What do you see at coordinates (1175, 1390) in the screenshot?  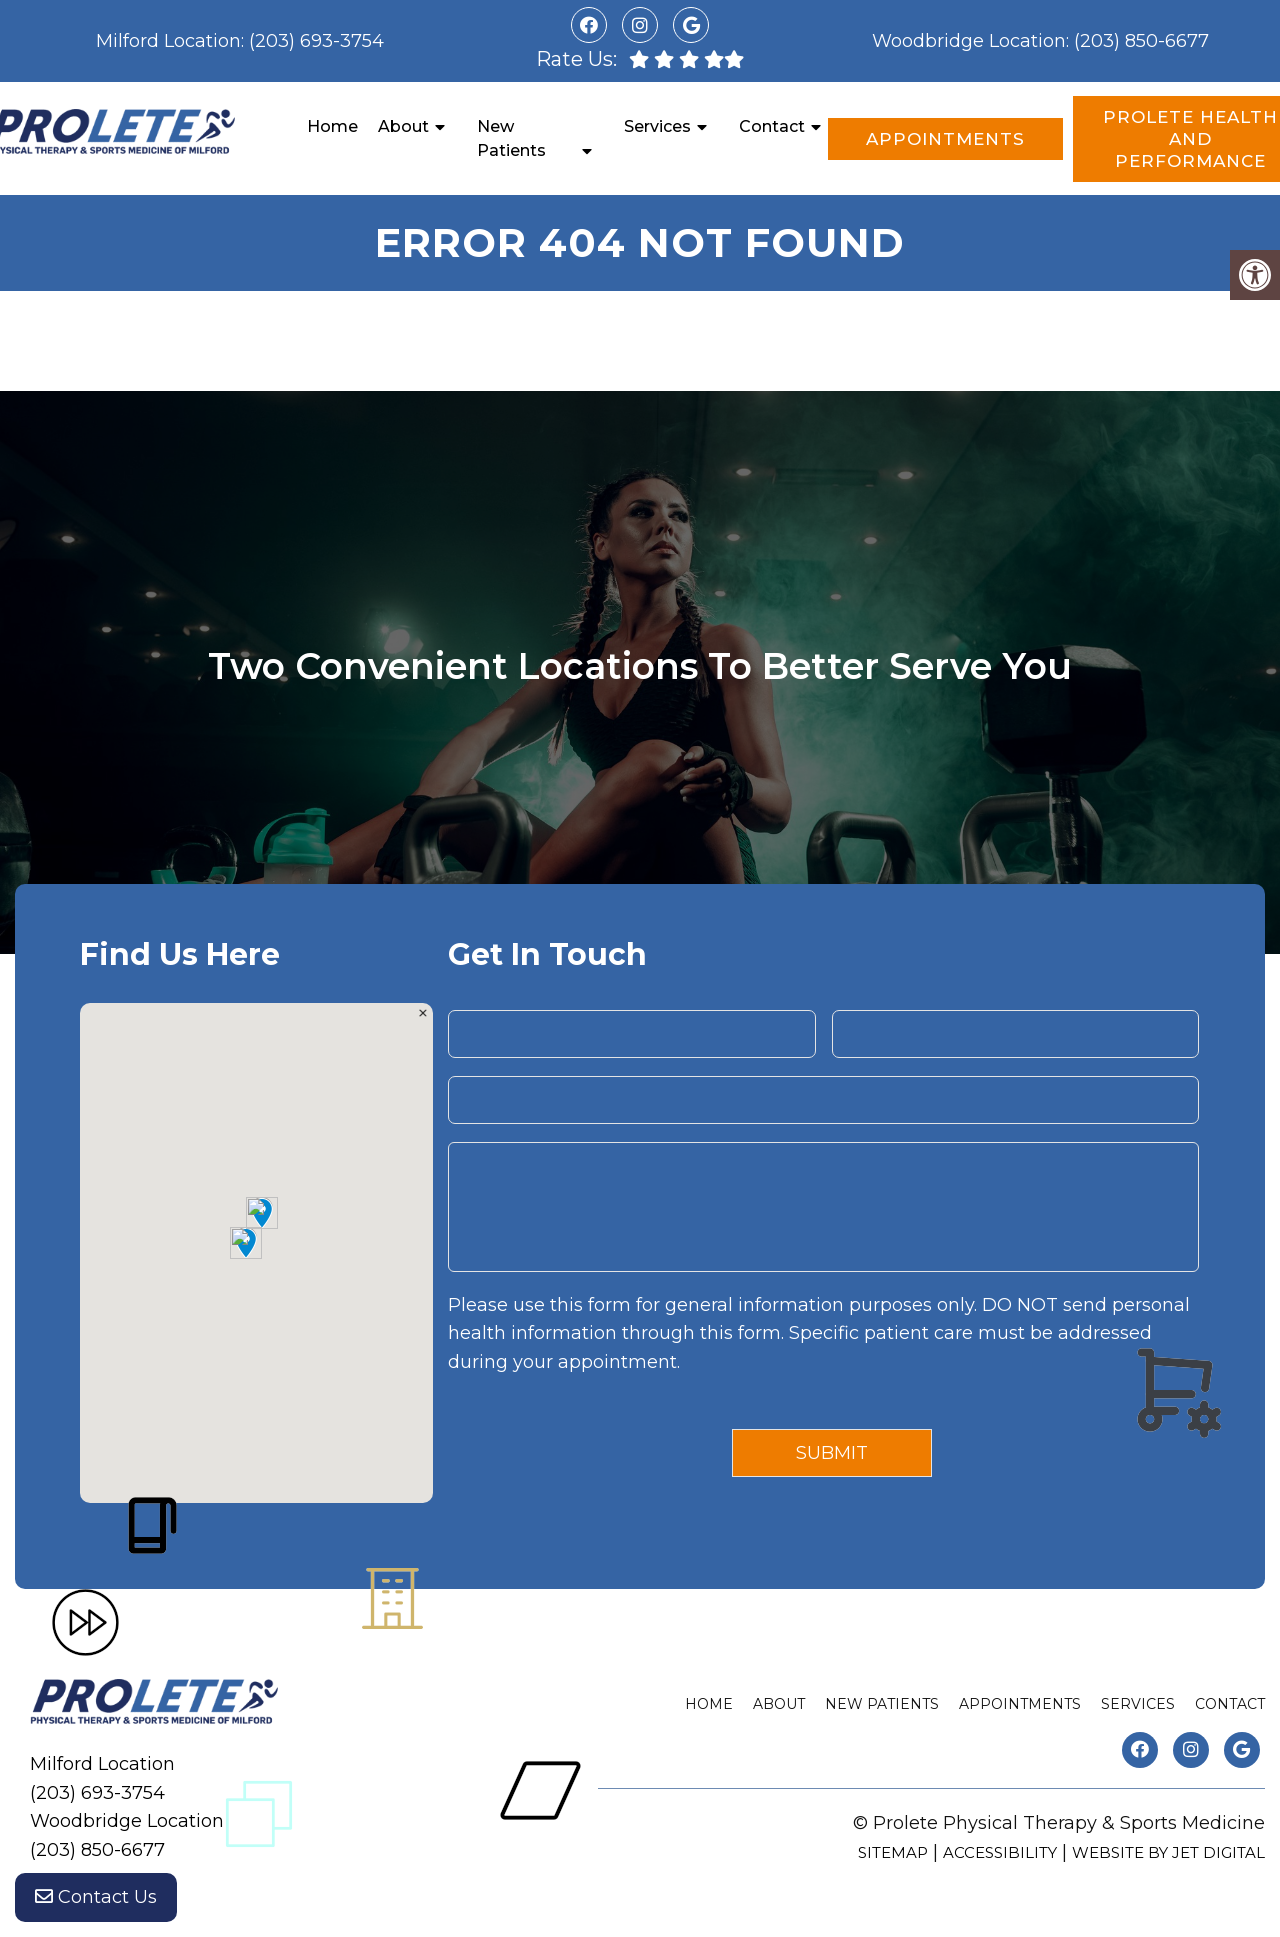 I see `access shopping cart settings` at bounding box center [1175, 1390].